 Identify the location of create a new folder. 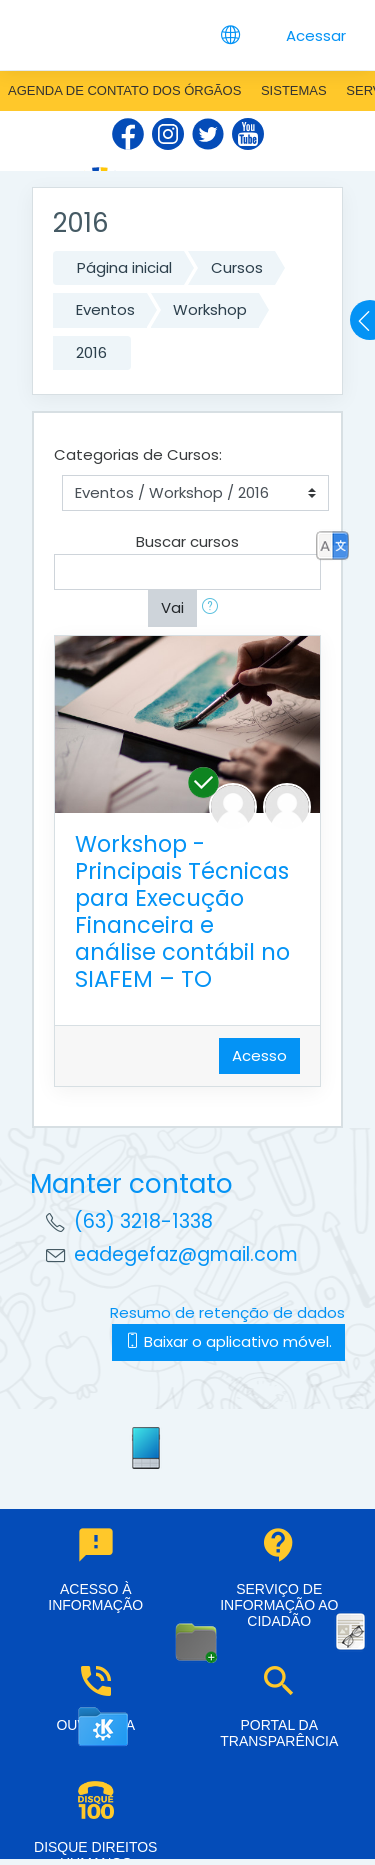
(196, 1642).